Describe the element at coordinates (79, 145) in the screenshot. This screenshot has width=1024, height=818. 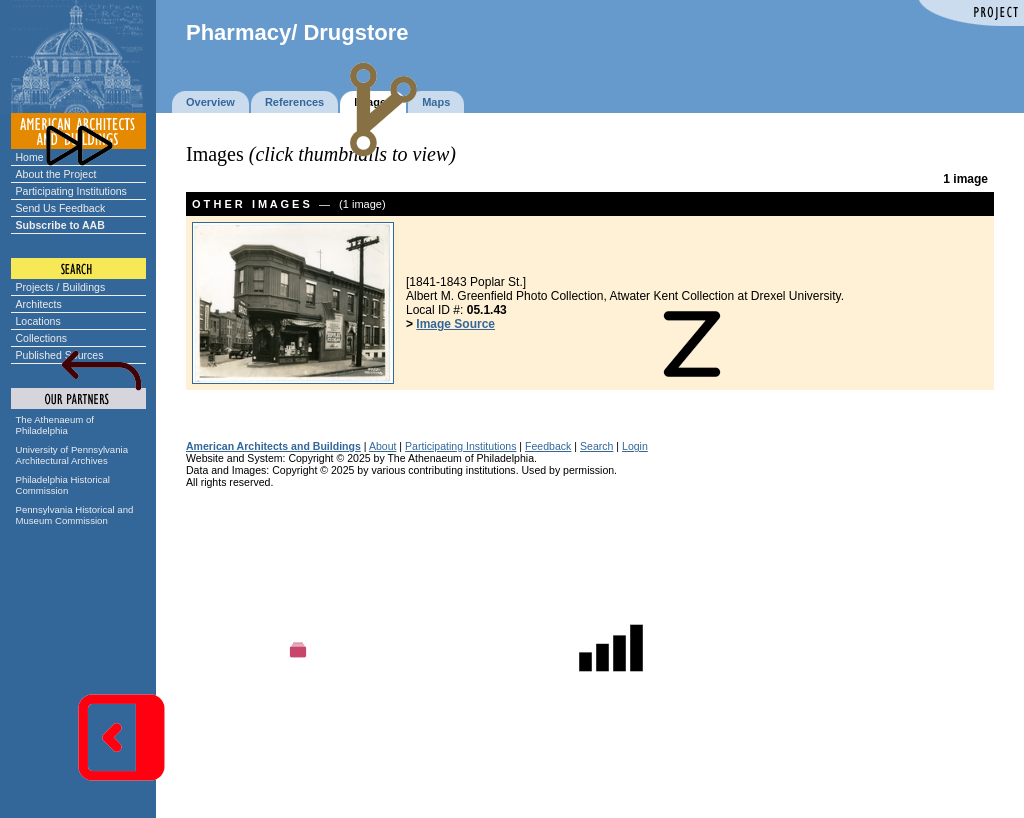
I see `skip to the next track` at that location.